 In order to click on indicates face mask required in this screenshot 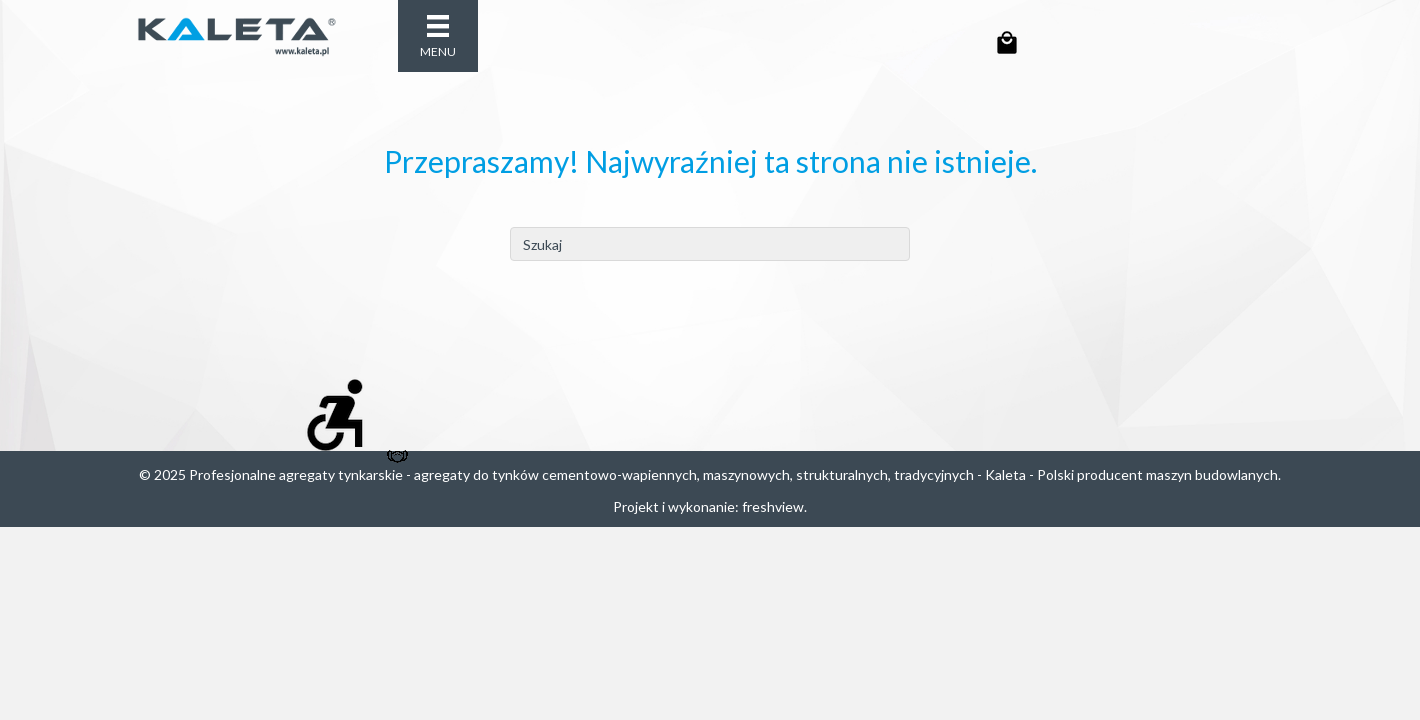, I will do `click(397, 456)`.